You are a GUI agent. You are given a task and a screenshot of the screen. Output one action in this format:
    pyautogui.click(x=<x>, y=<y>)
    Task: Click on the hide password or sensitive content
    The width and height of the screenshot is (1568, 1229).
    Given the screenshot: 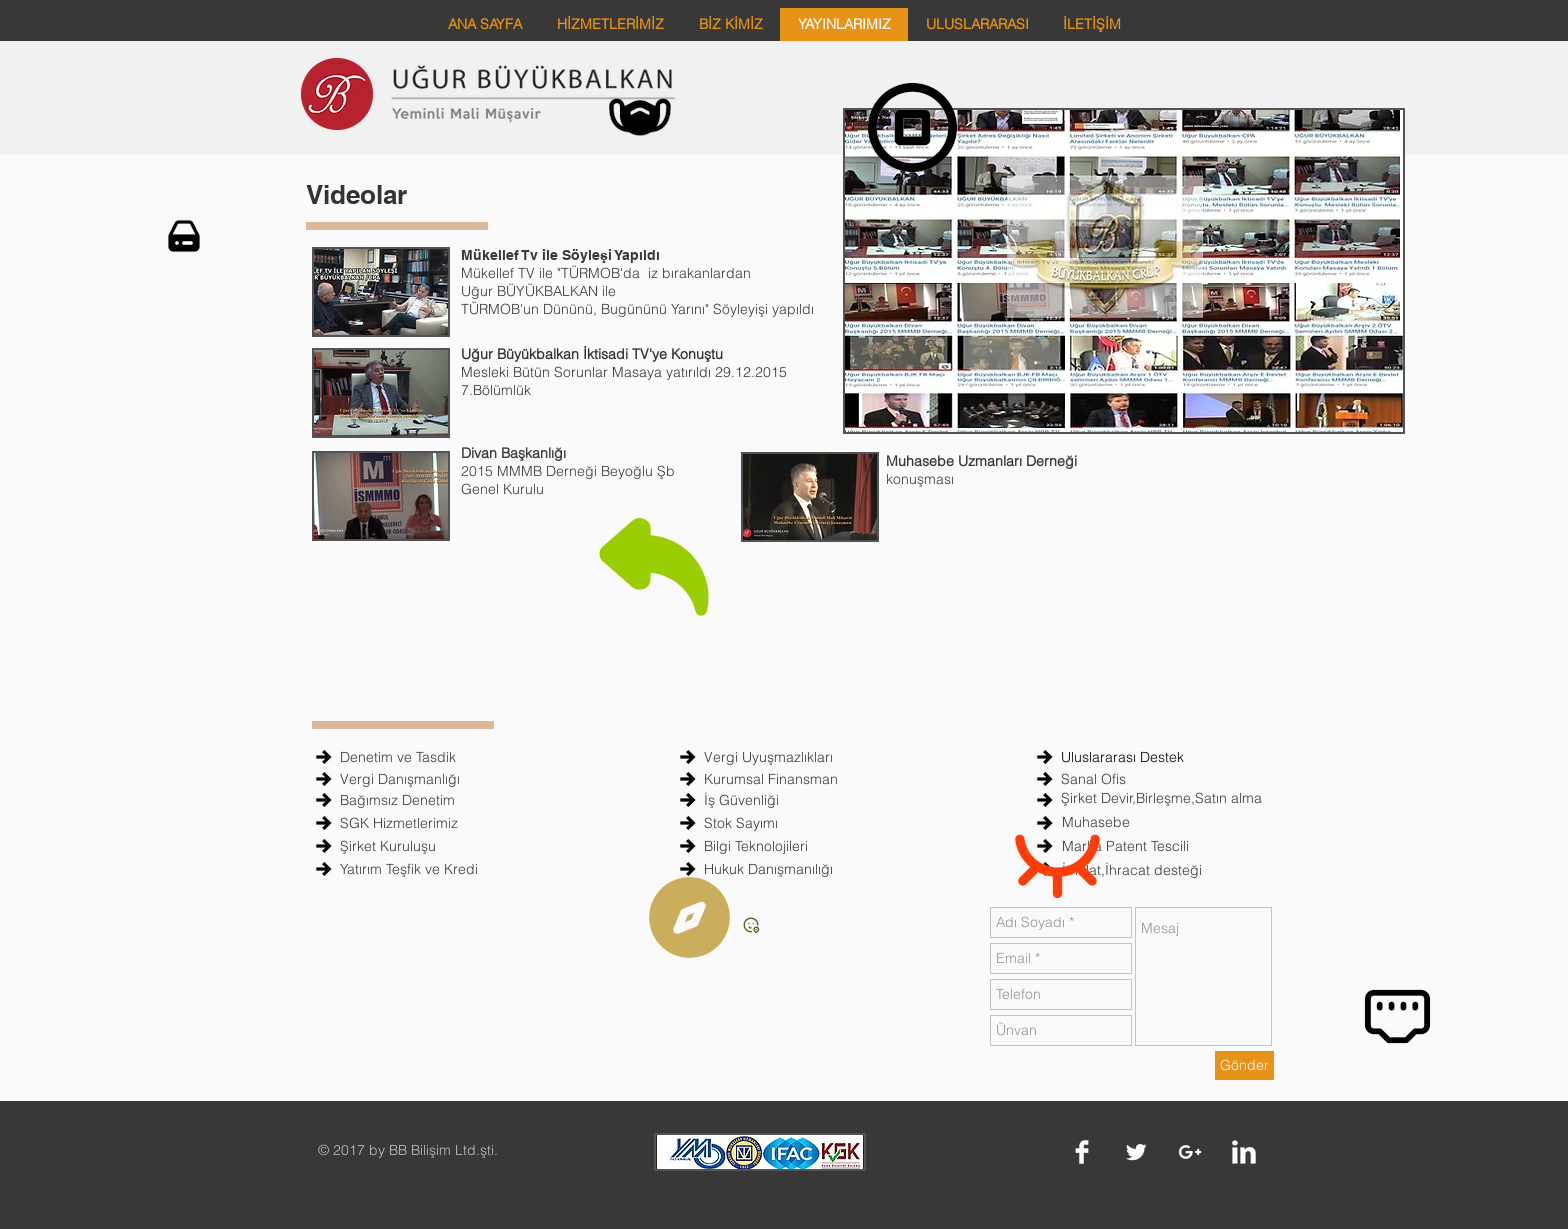 What is the action you would take?
    pyautogui.click(x=1057, y=860)
    